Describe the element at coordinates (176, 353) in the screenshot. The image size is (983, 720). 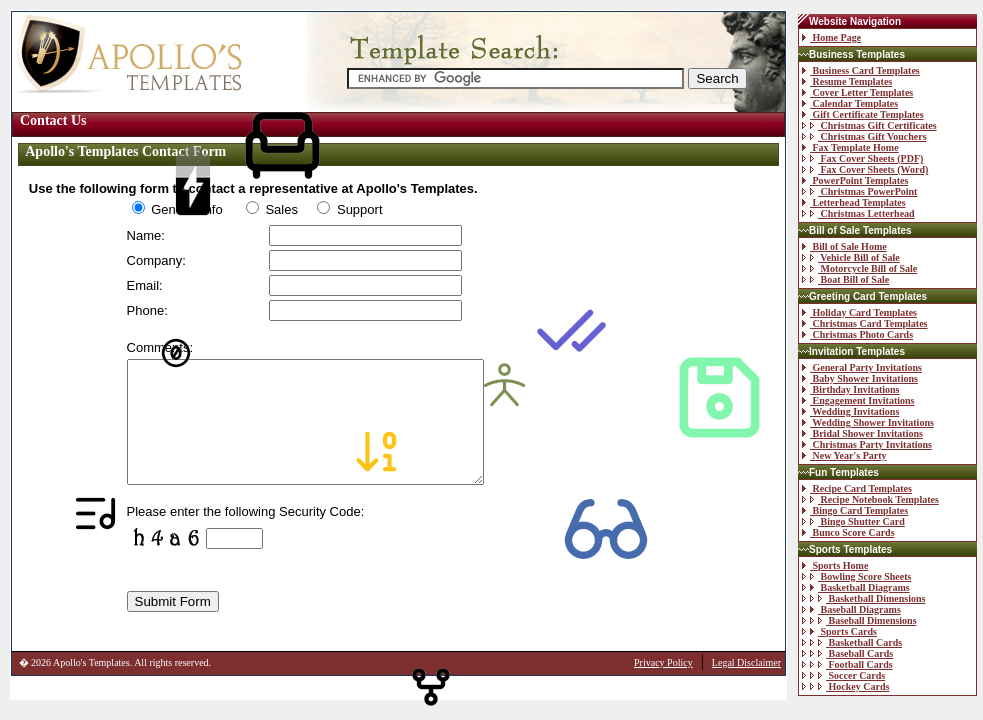
I see `indicates content is public domain (CC0 license)` at that location.